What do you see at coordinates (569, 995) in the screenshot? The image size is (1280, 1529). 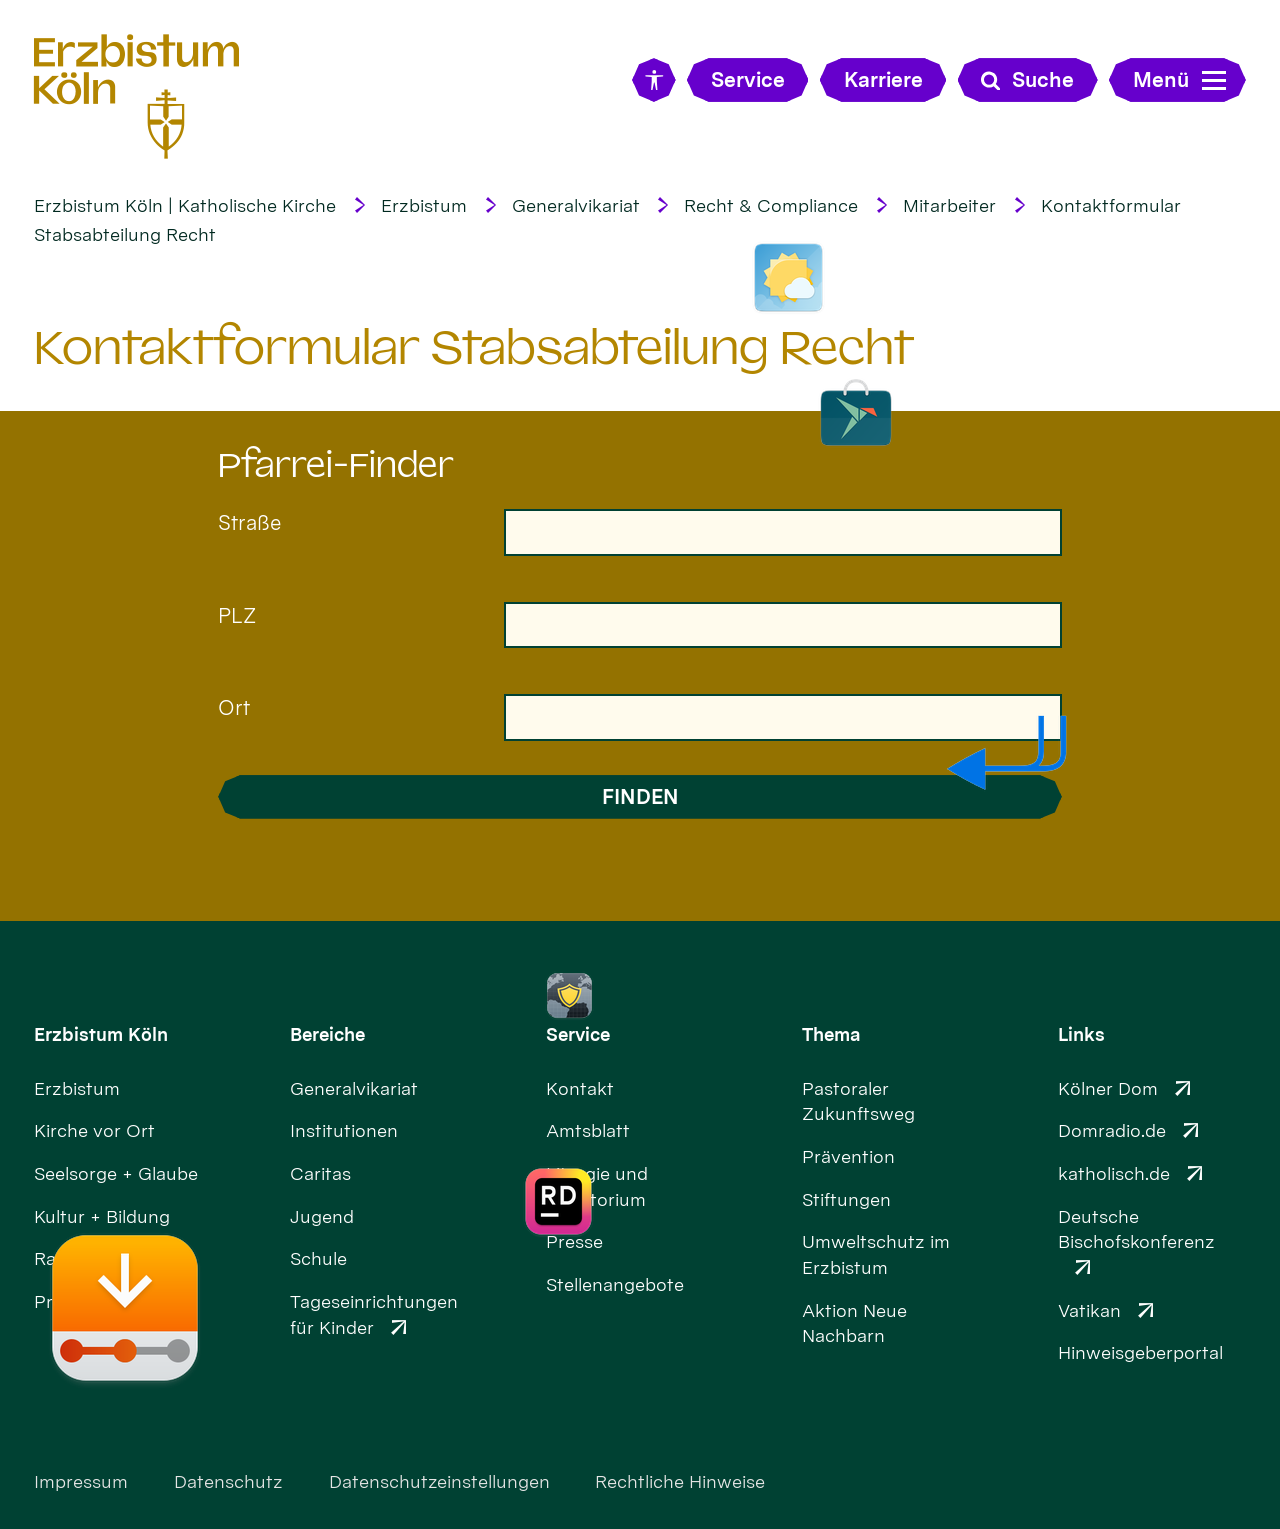 I see `open vpn settings and preferences` at bounding box center [569, 995].